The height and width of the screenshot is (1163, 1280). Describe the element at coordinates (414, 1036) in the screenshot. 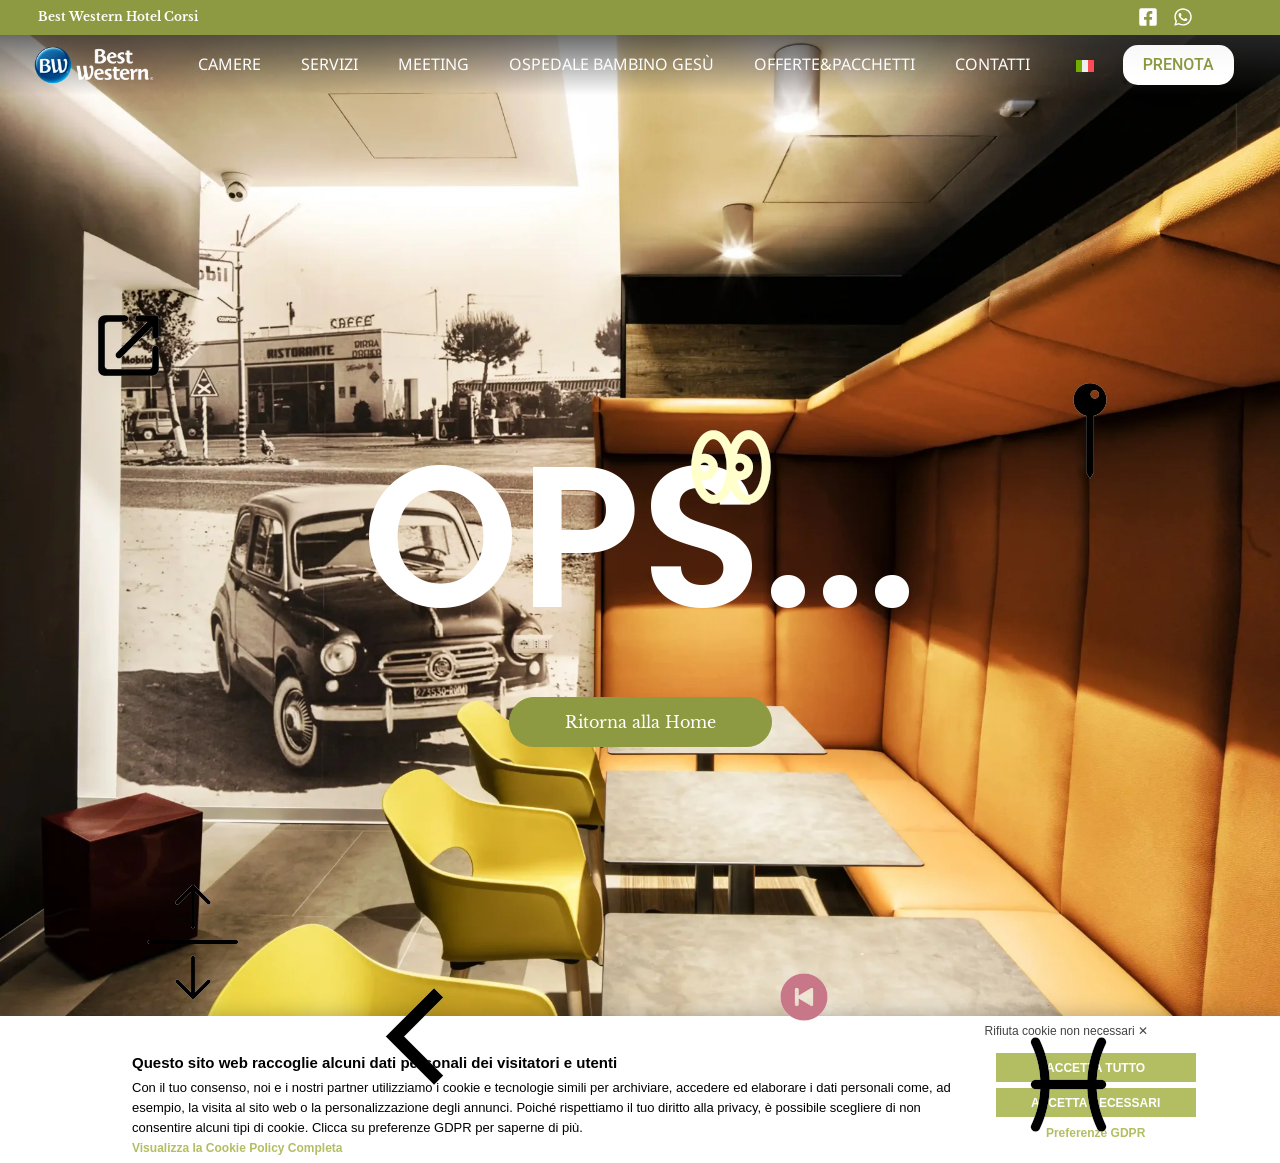

I see `go back to the previous screen` at that location.